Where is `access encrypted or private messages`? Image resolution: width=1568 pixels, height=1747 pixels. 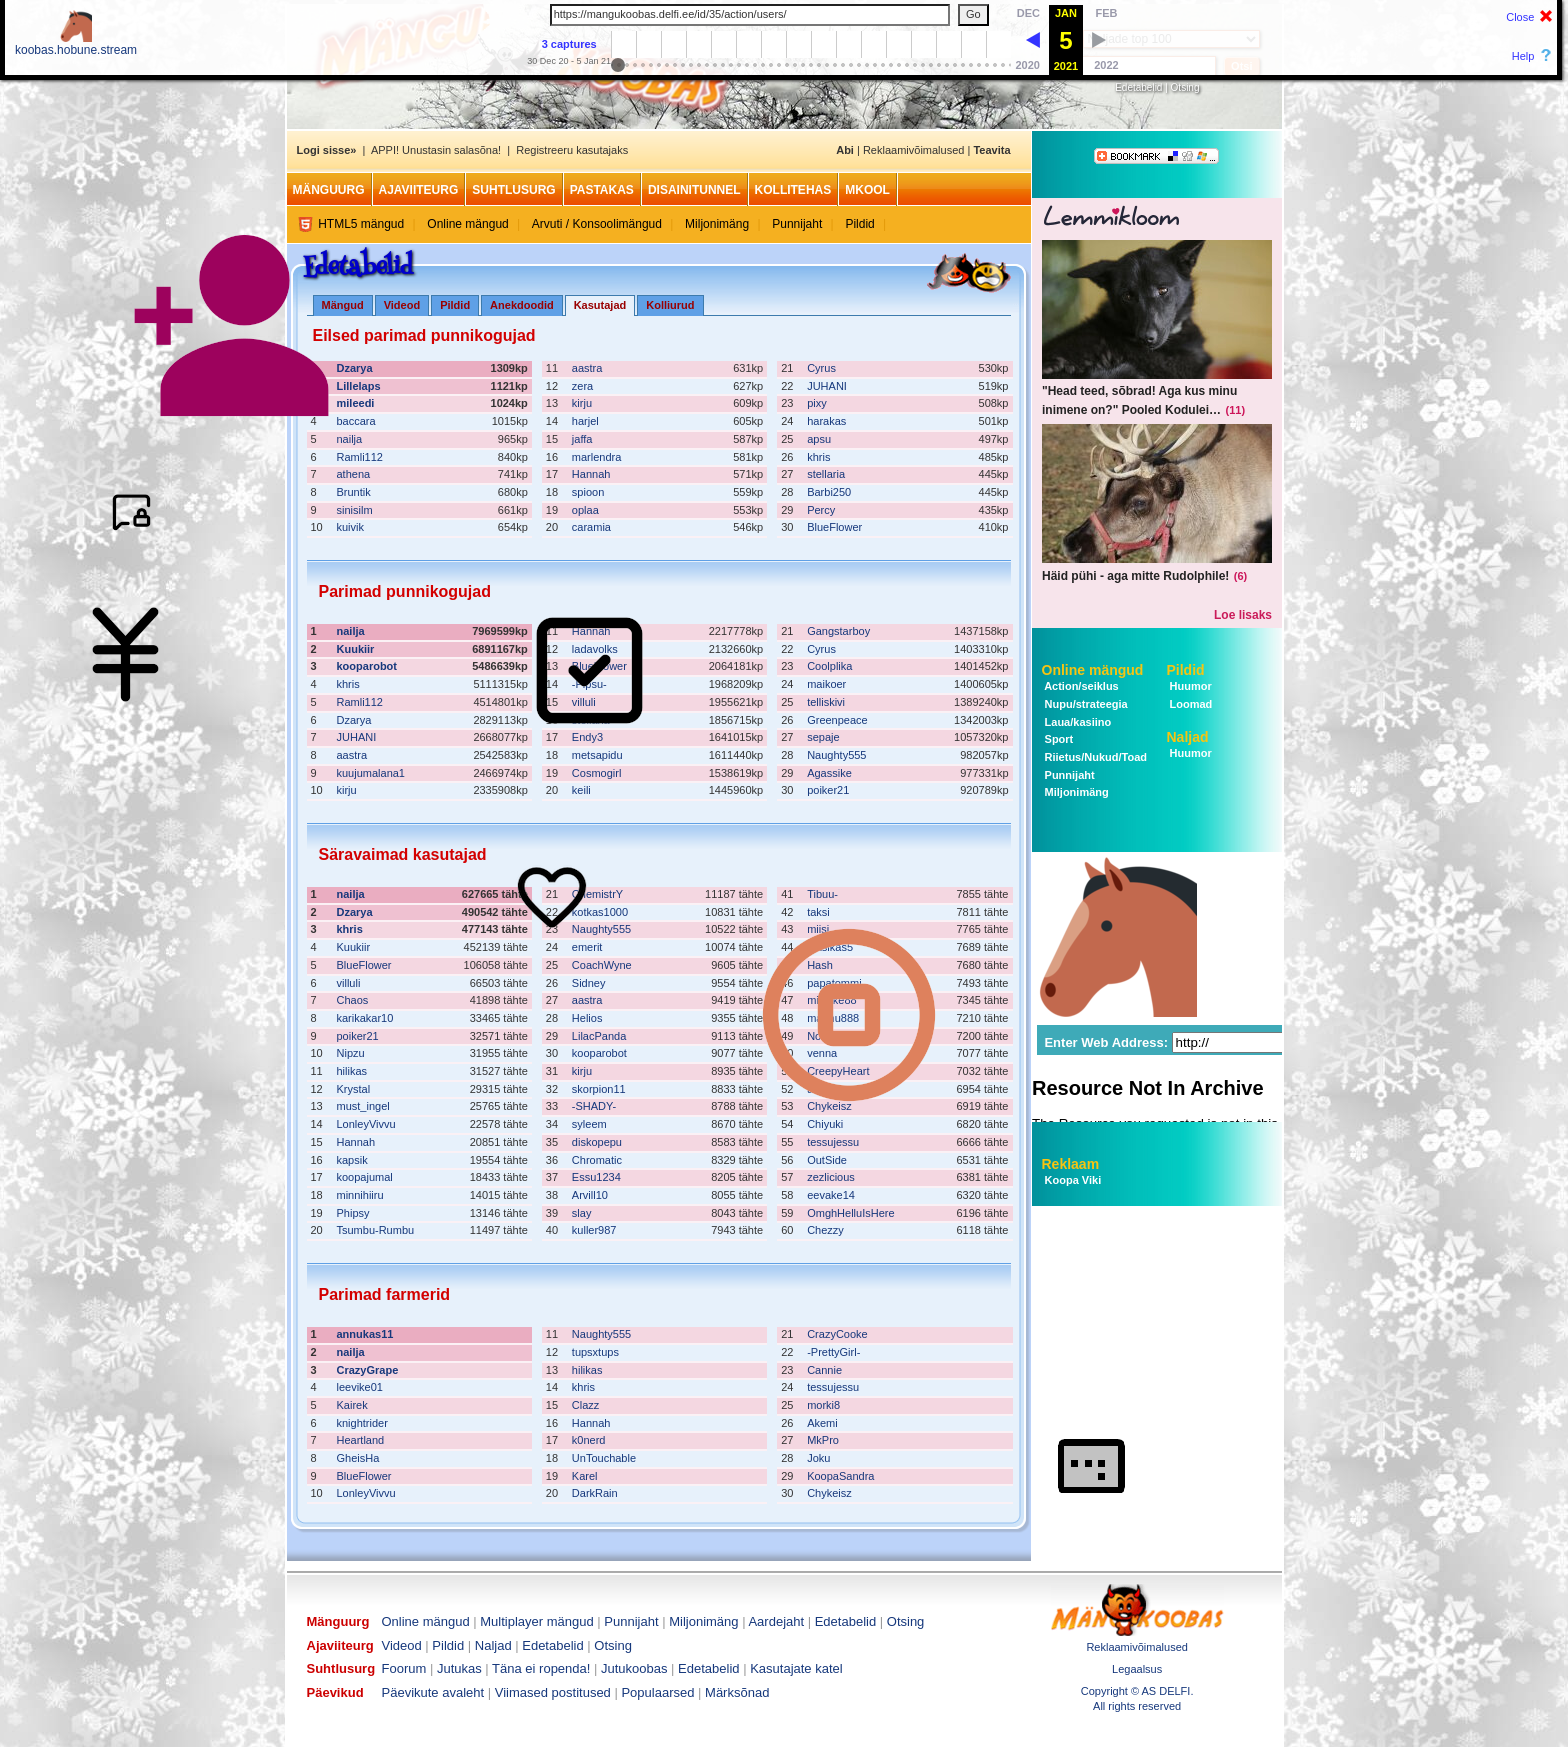
access encrypted or private messages is located at coordinates (131, 511).